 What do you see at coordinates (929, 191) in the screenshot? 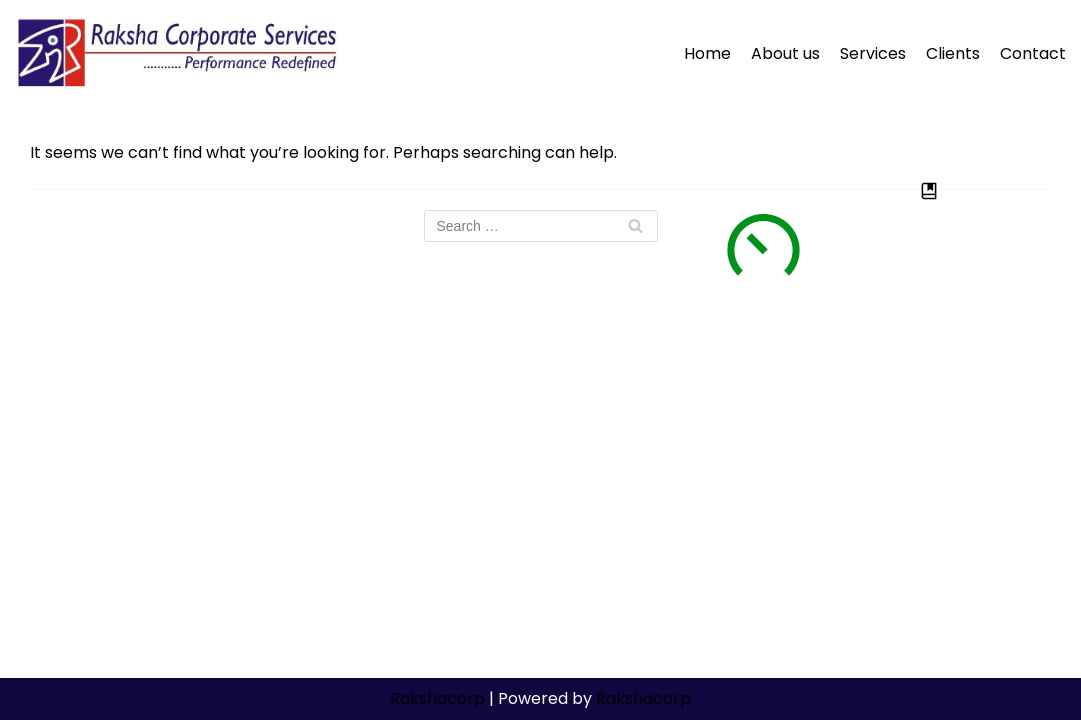
I see `view bookmarked items` at bounding box center [929, 191].